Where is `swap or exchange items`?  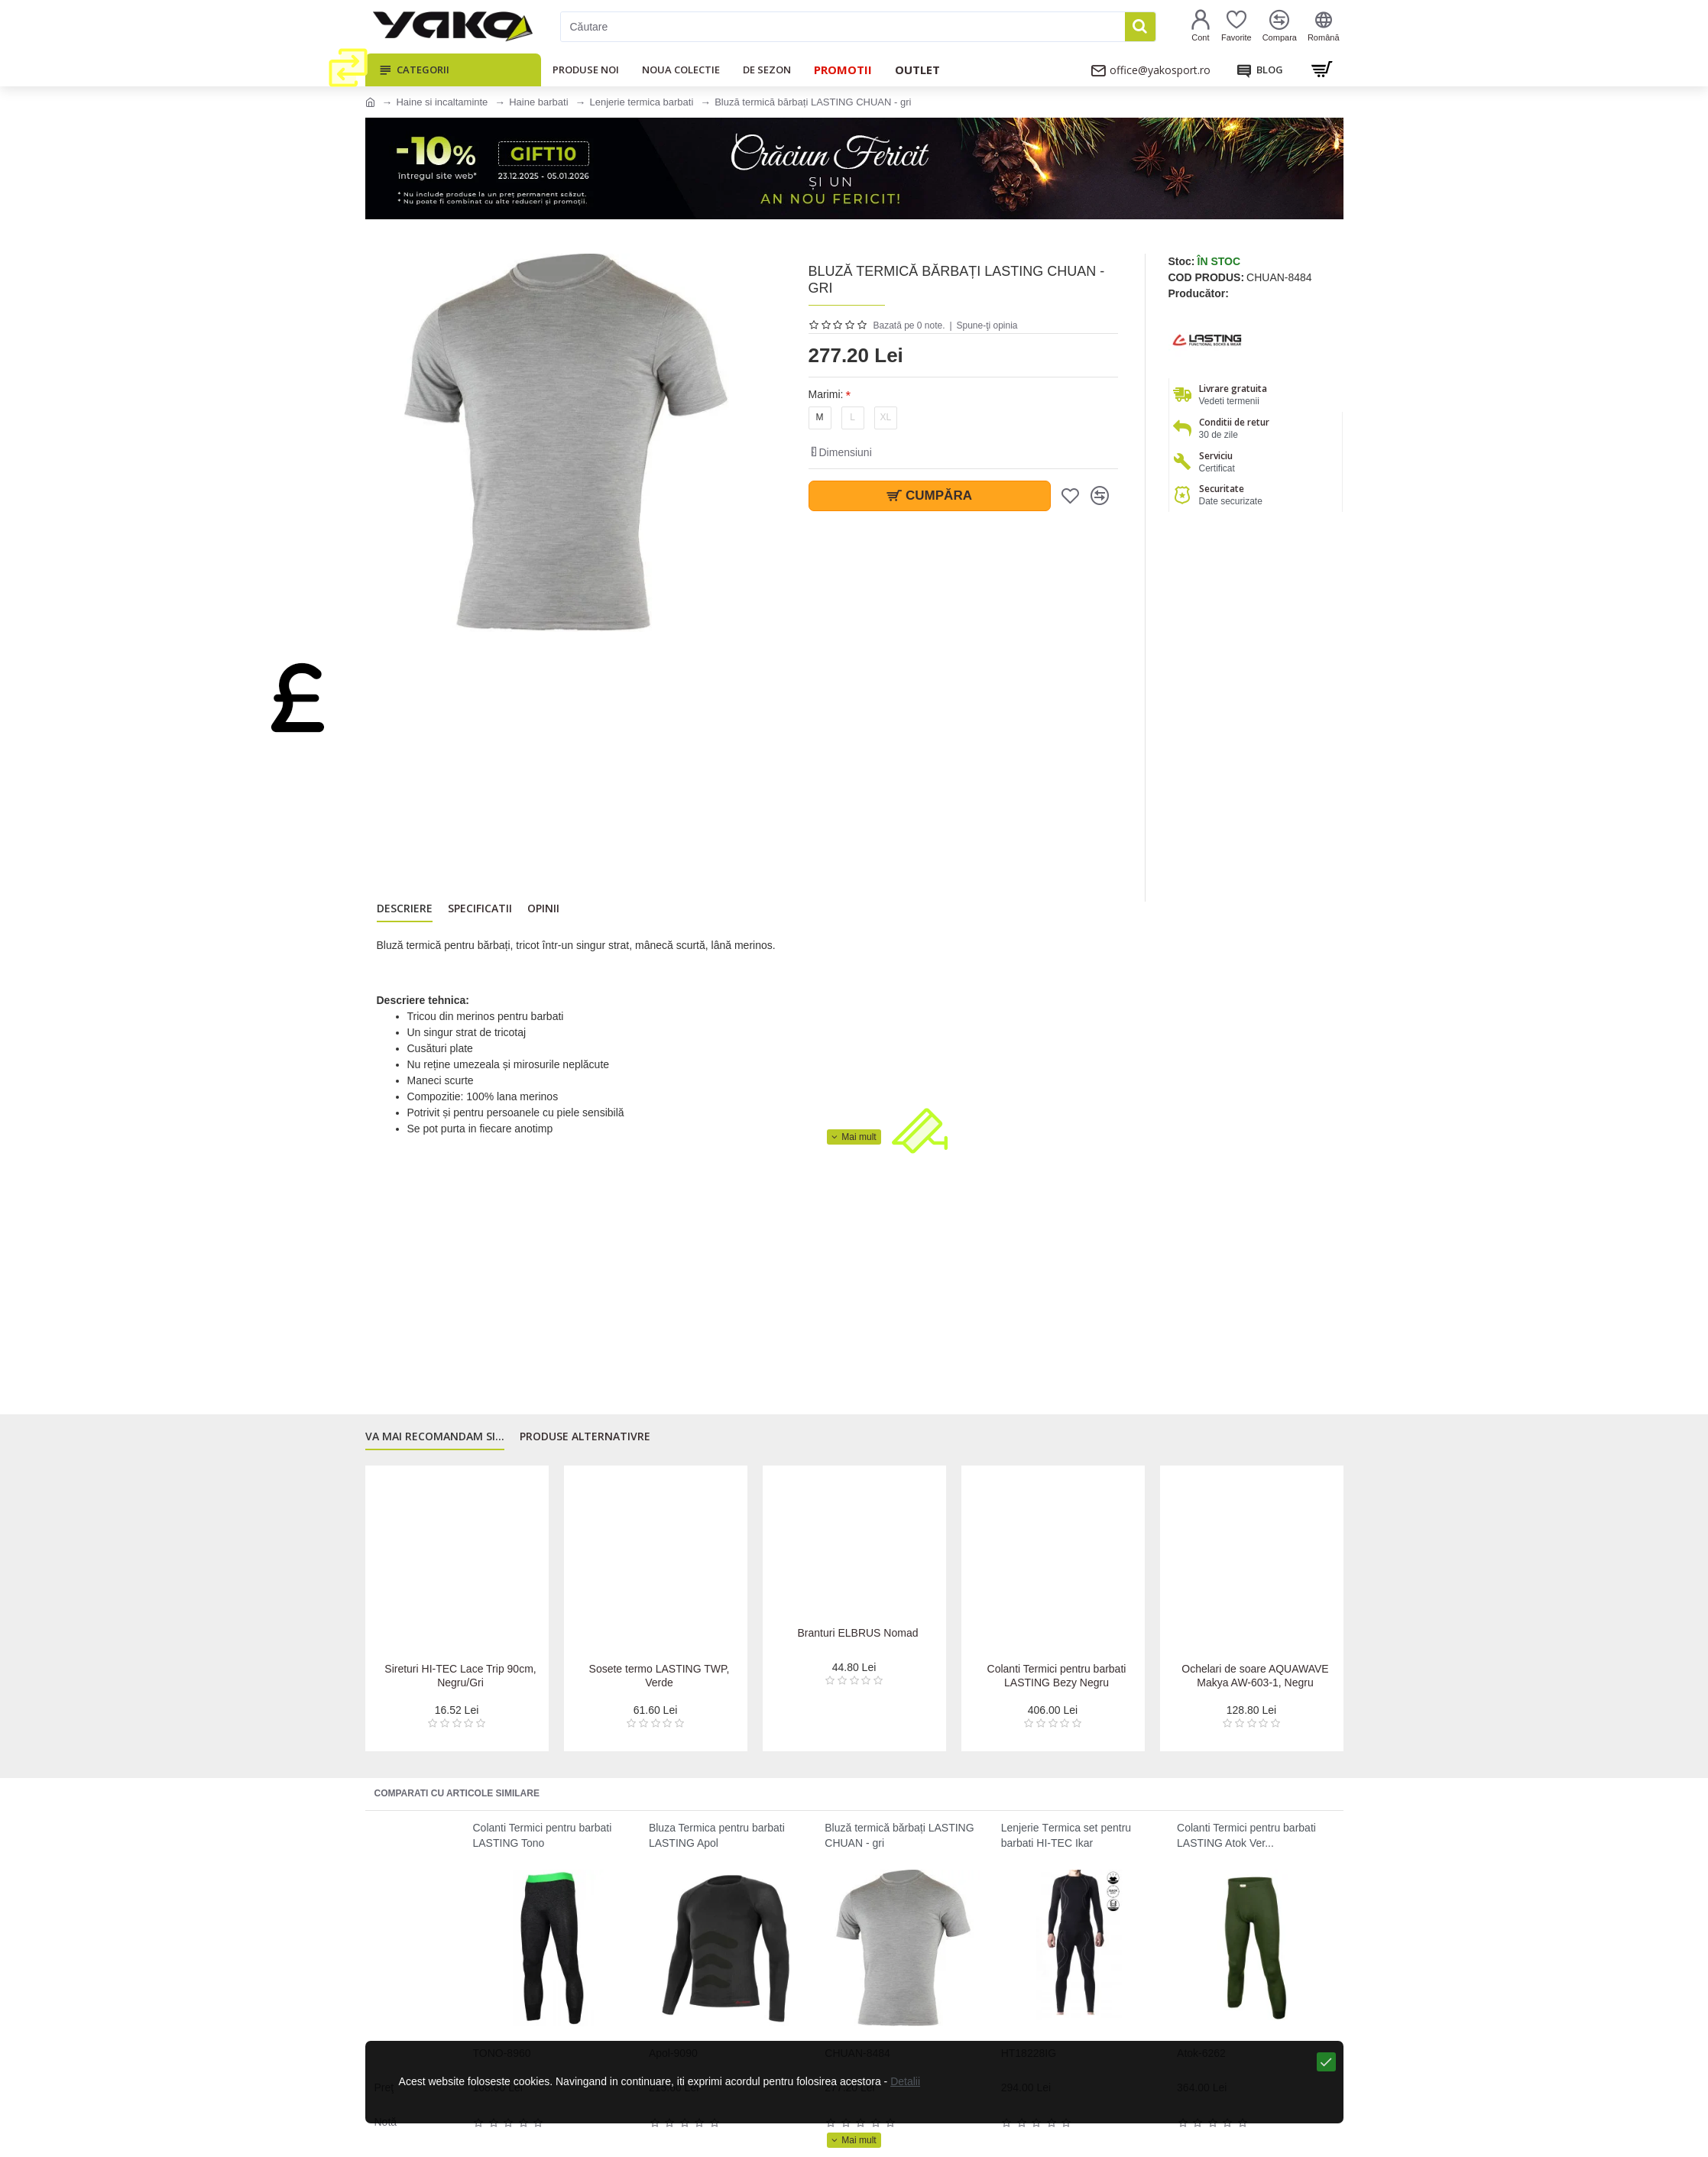
swap or exchange items is located at coordinates (348, 67).